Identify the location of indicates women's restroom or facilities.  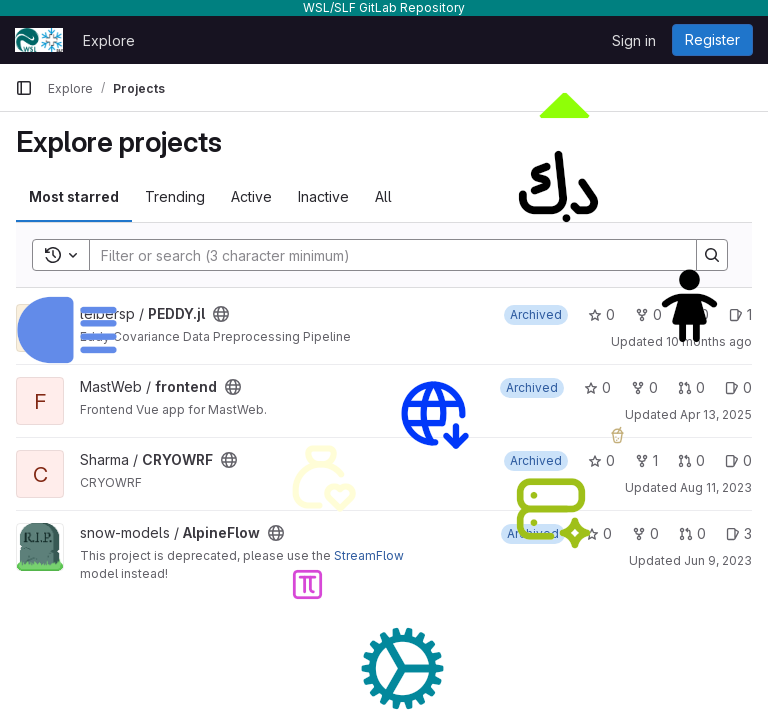
(689, 307).